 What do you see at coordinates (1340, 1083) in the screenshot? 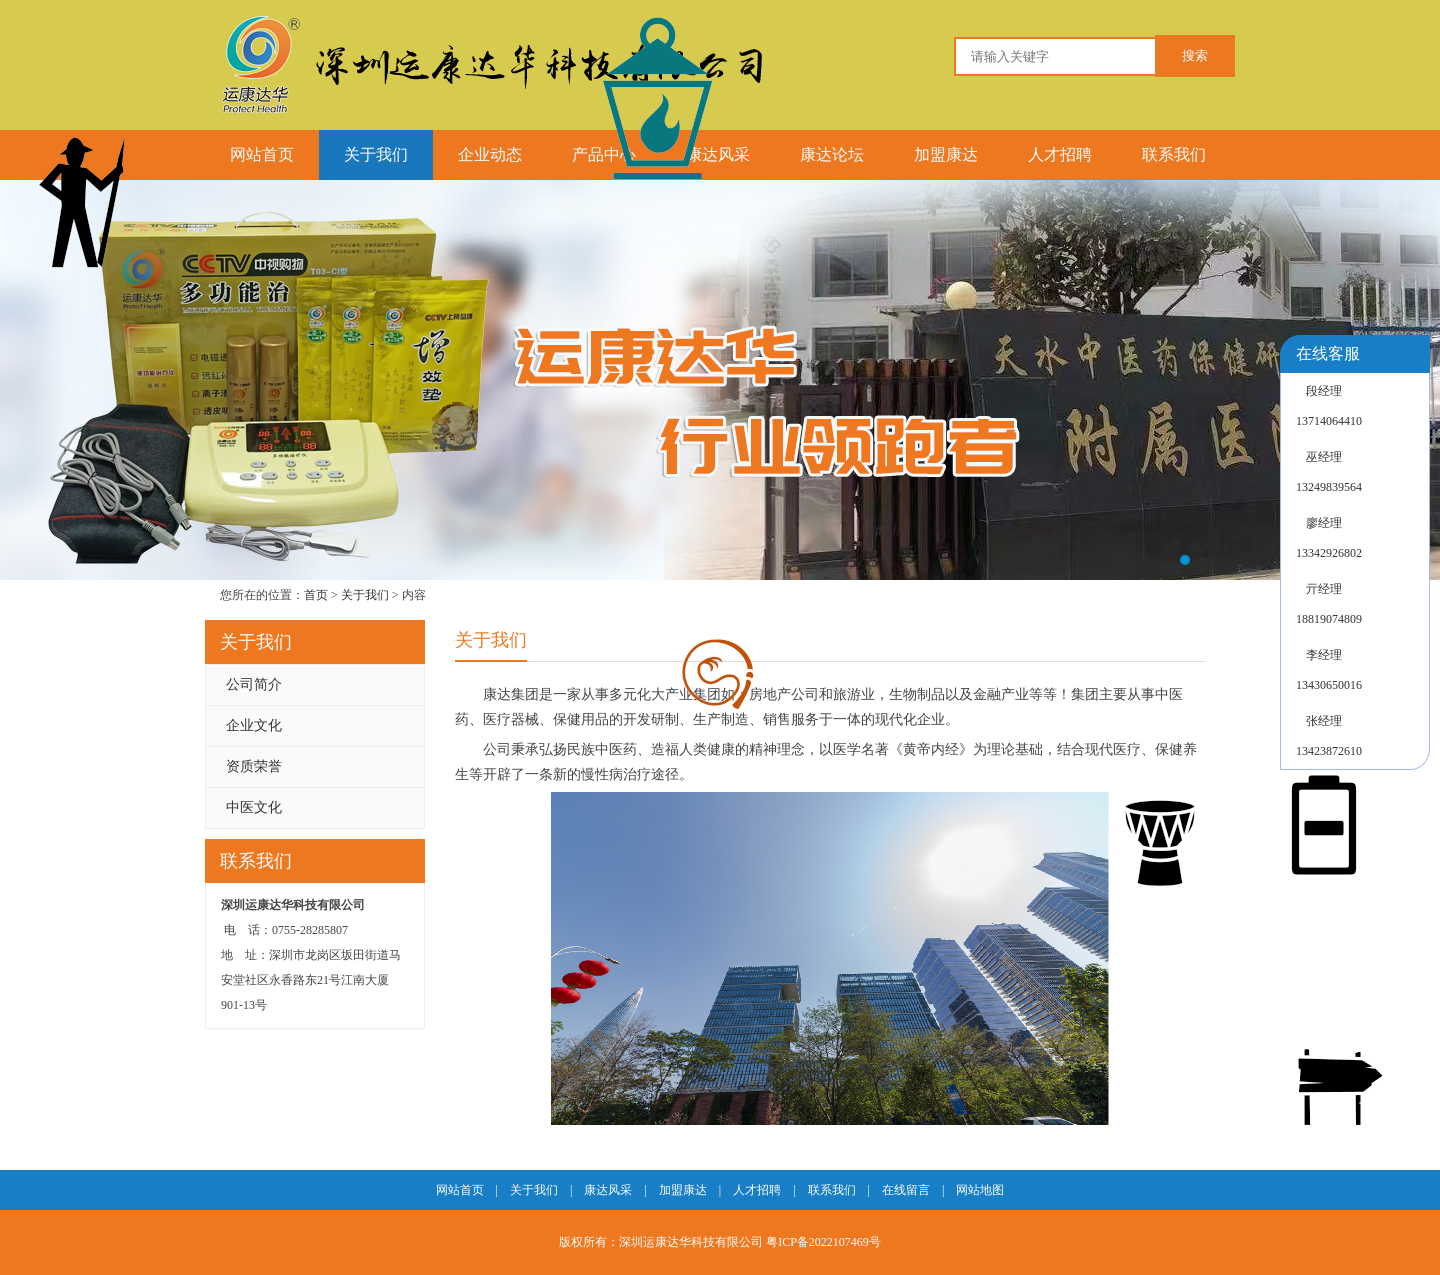
I see `get directions or navigate to a destination` at bounding box center [1340, 1083].